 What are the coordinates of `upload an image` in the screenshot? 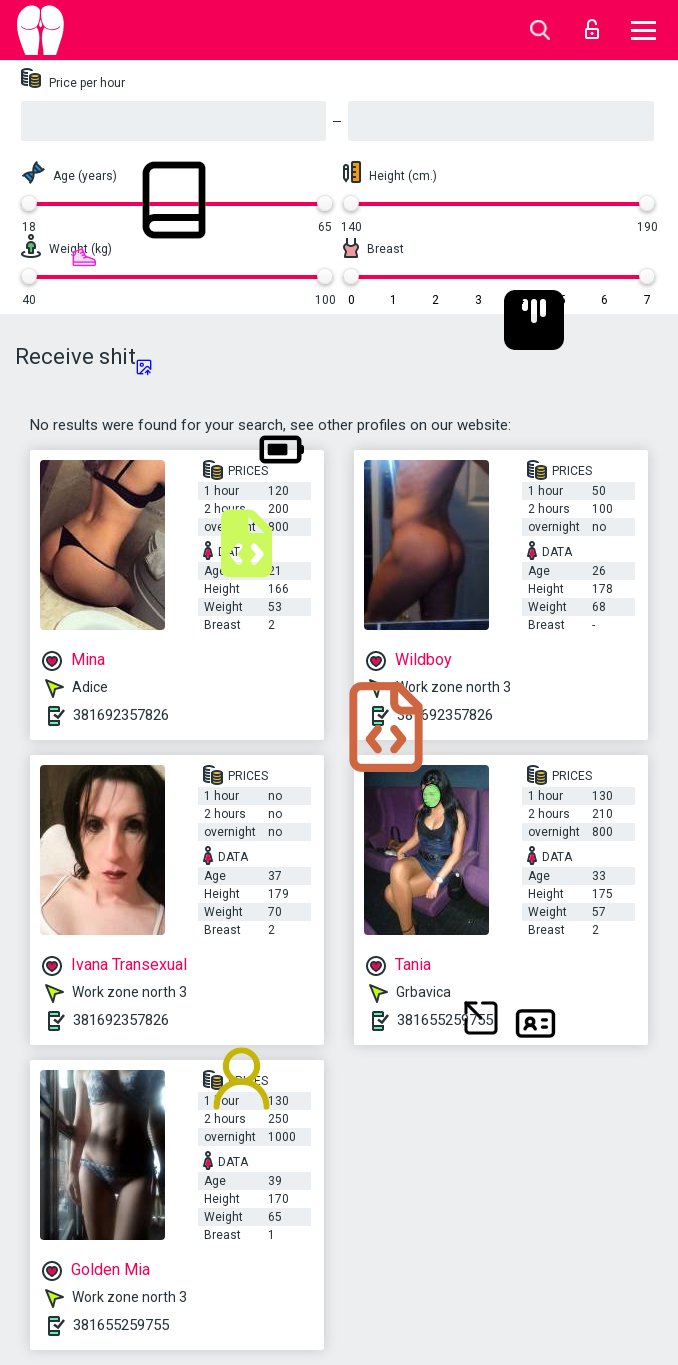 It's located at (144, 367).